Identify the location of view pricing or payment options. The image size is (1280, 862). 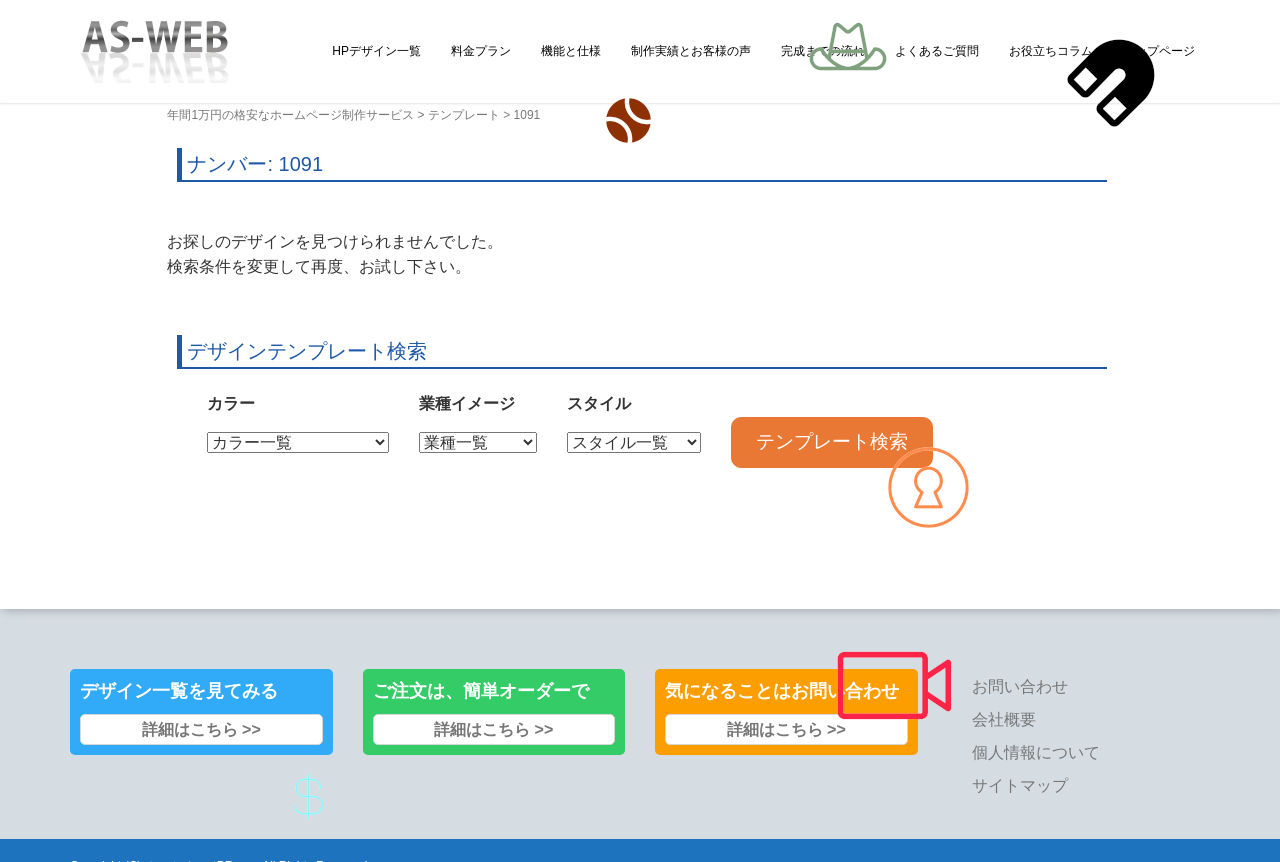
(308, 796).